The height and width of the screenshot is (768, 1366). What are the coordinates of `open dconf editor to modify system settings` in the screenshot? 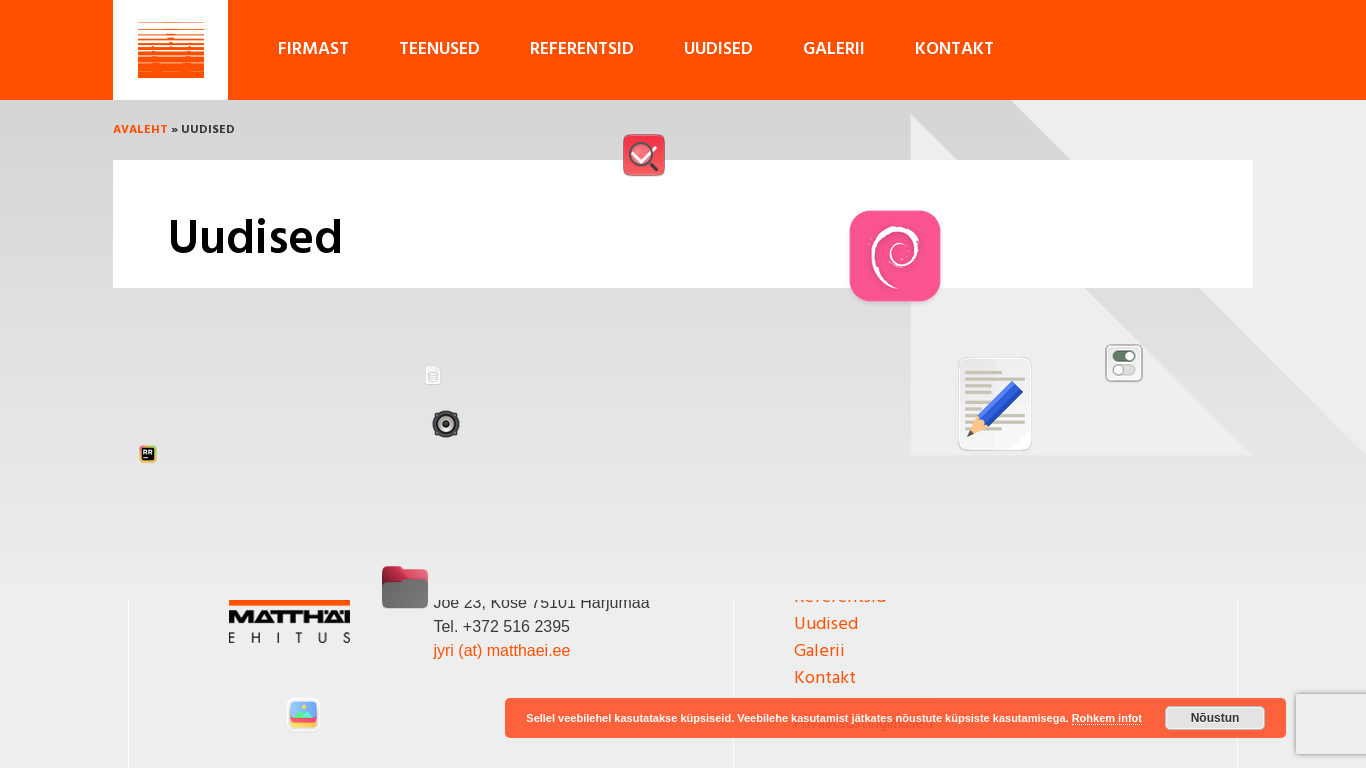 It's located at (644, 155).